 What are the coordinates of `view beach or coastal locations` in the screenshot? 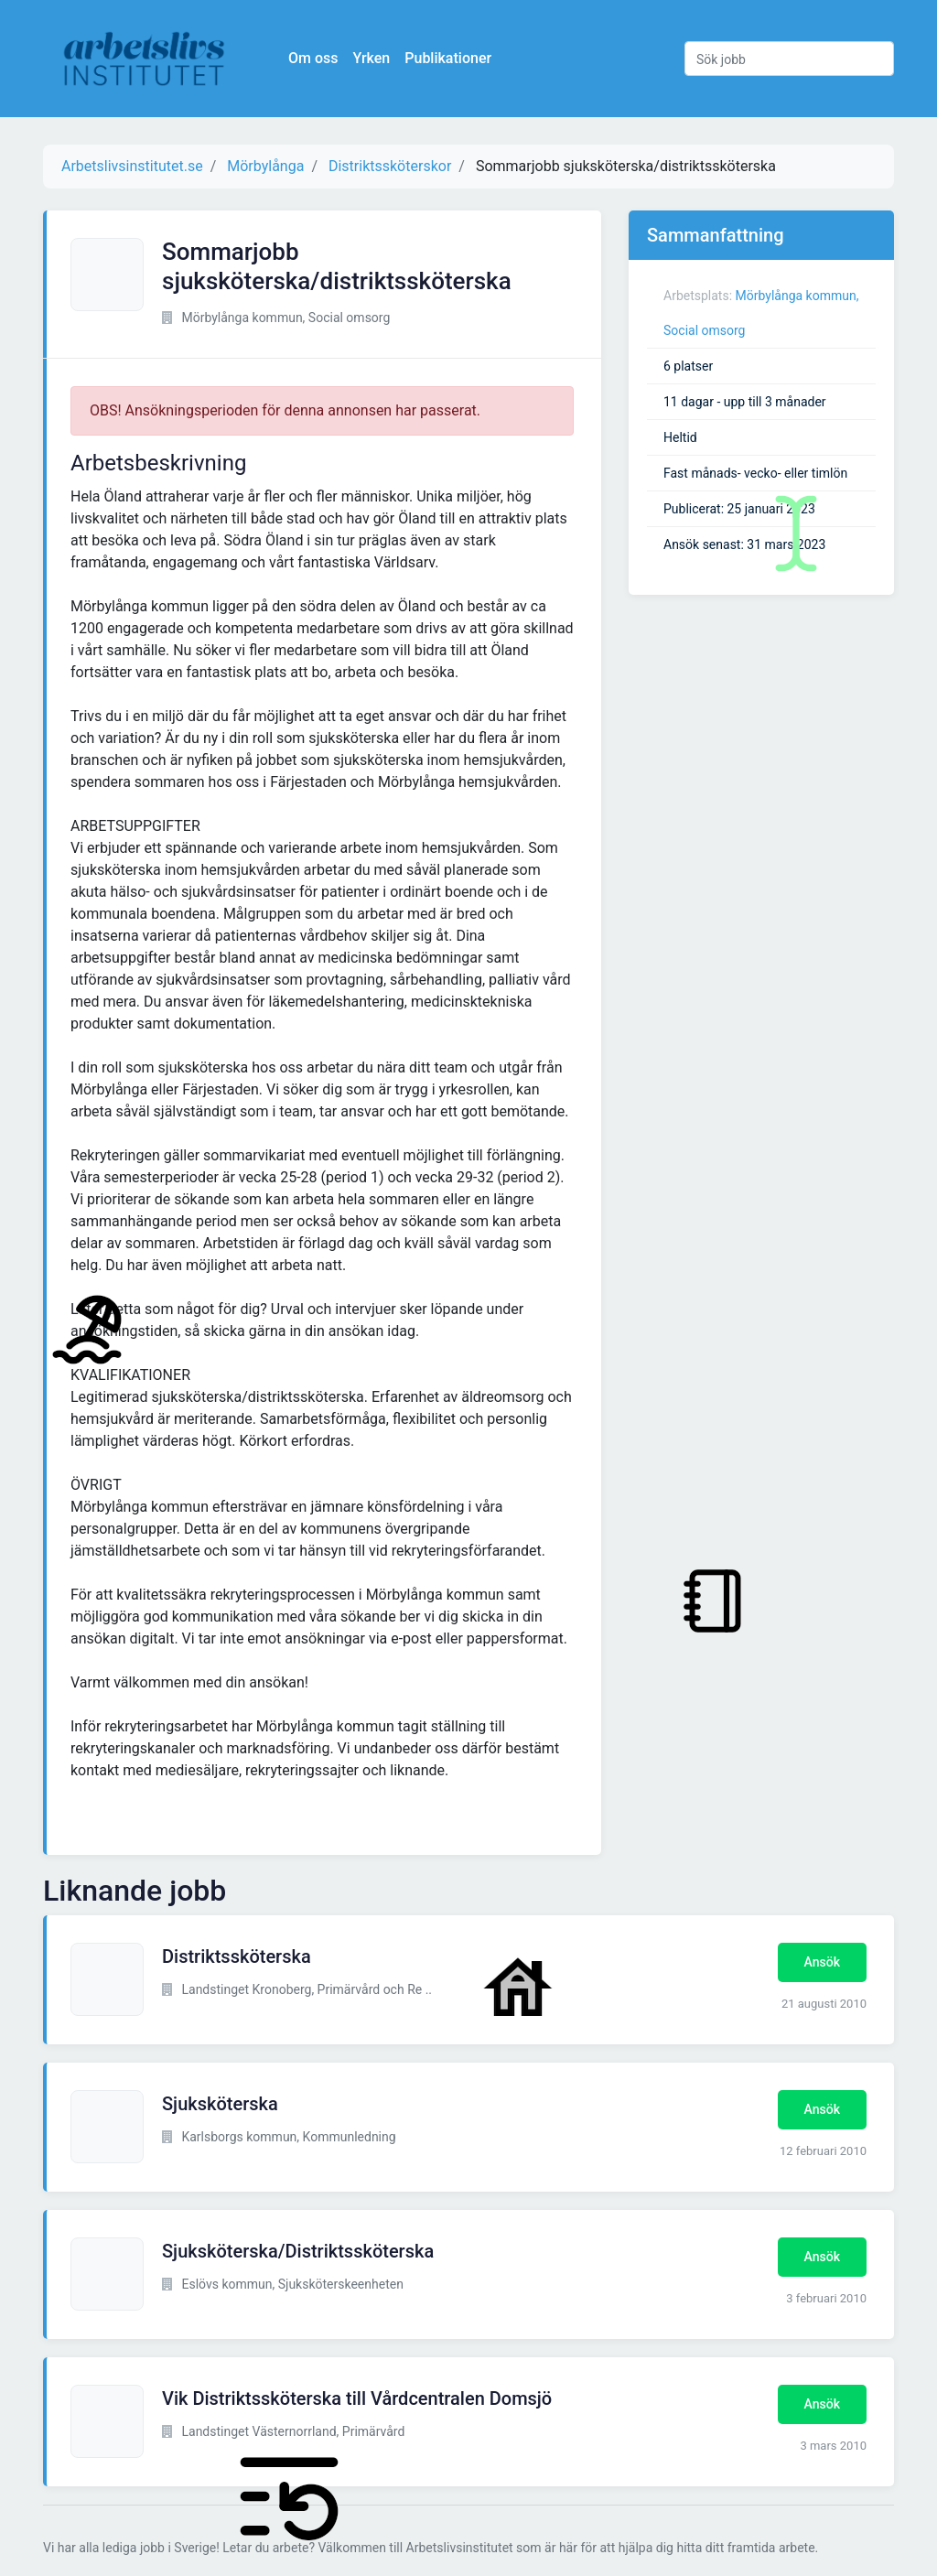 It's located at (87, 1330).